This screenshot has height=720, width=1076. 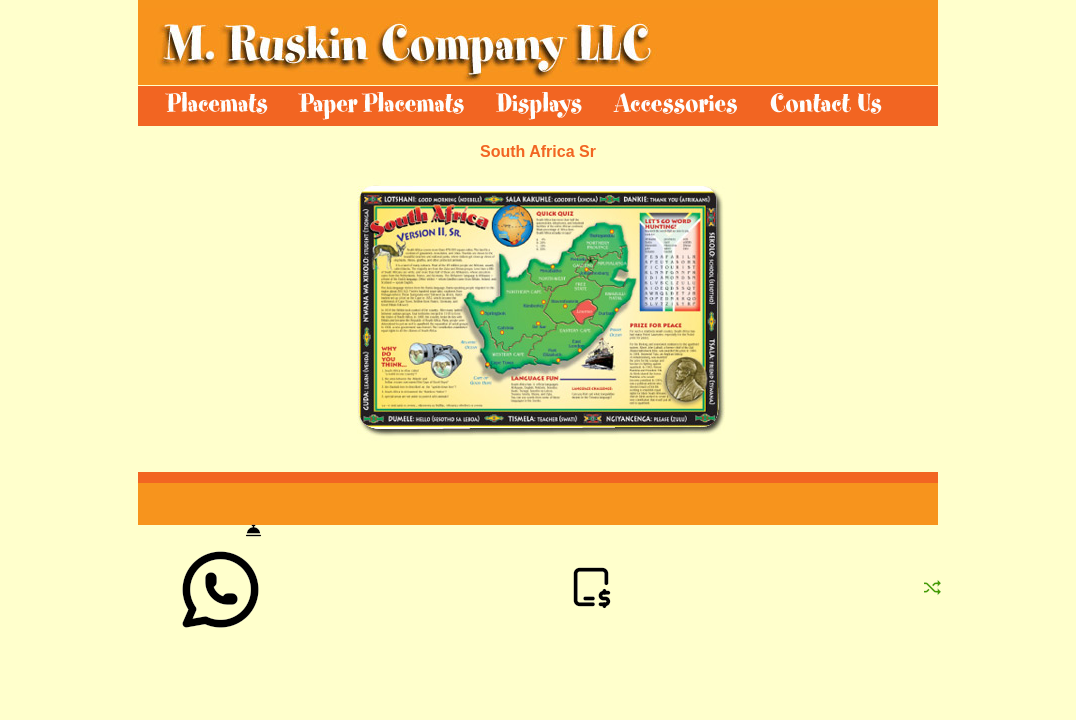 I want to click on view tablet payment or pricing options, so click(x=591, y=587).